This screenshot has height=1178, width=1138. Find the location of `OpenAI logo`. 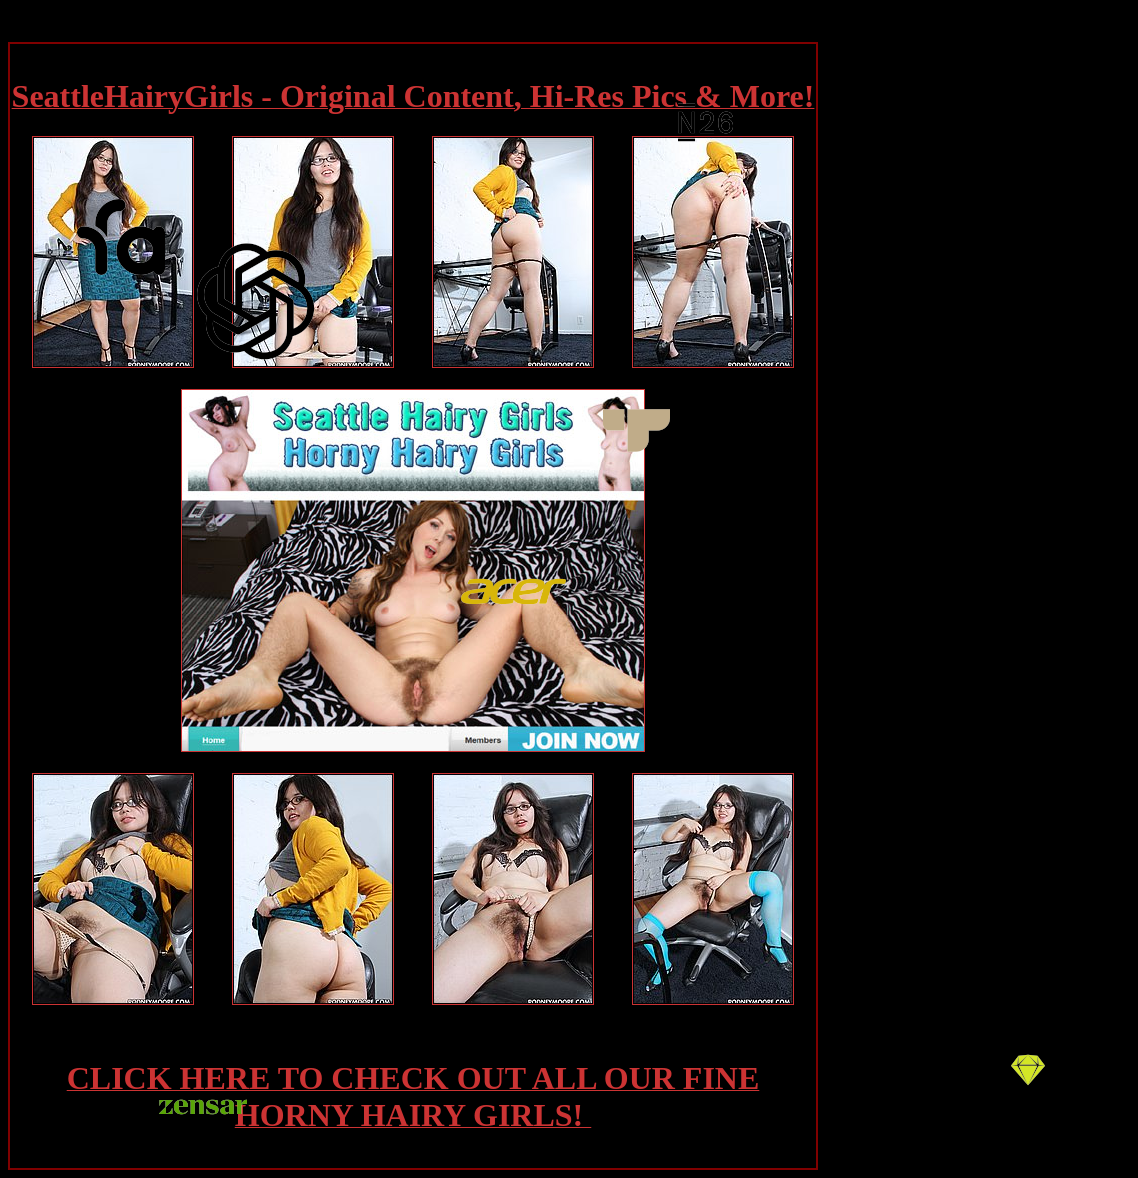

OpenAI logo is located at coordinates (255, 301).